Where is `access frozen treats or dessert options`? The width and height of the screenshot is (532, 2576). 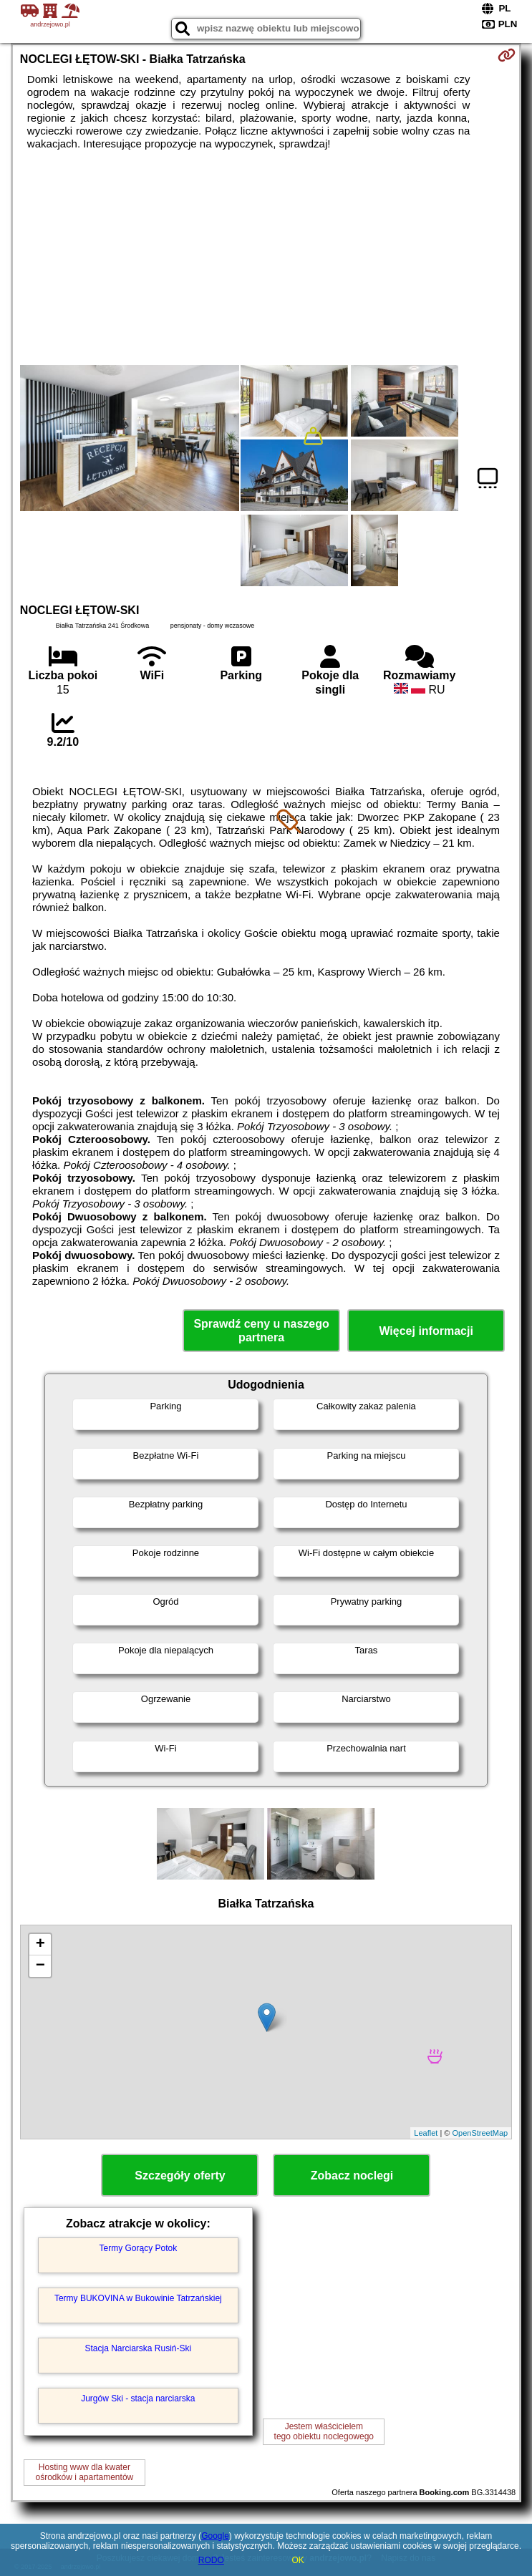 access frozen treats or dessert options is located at coordinates (289, 821).